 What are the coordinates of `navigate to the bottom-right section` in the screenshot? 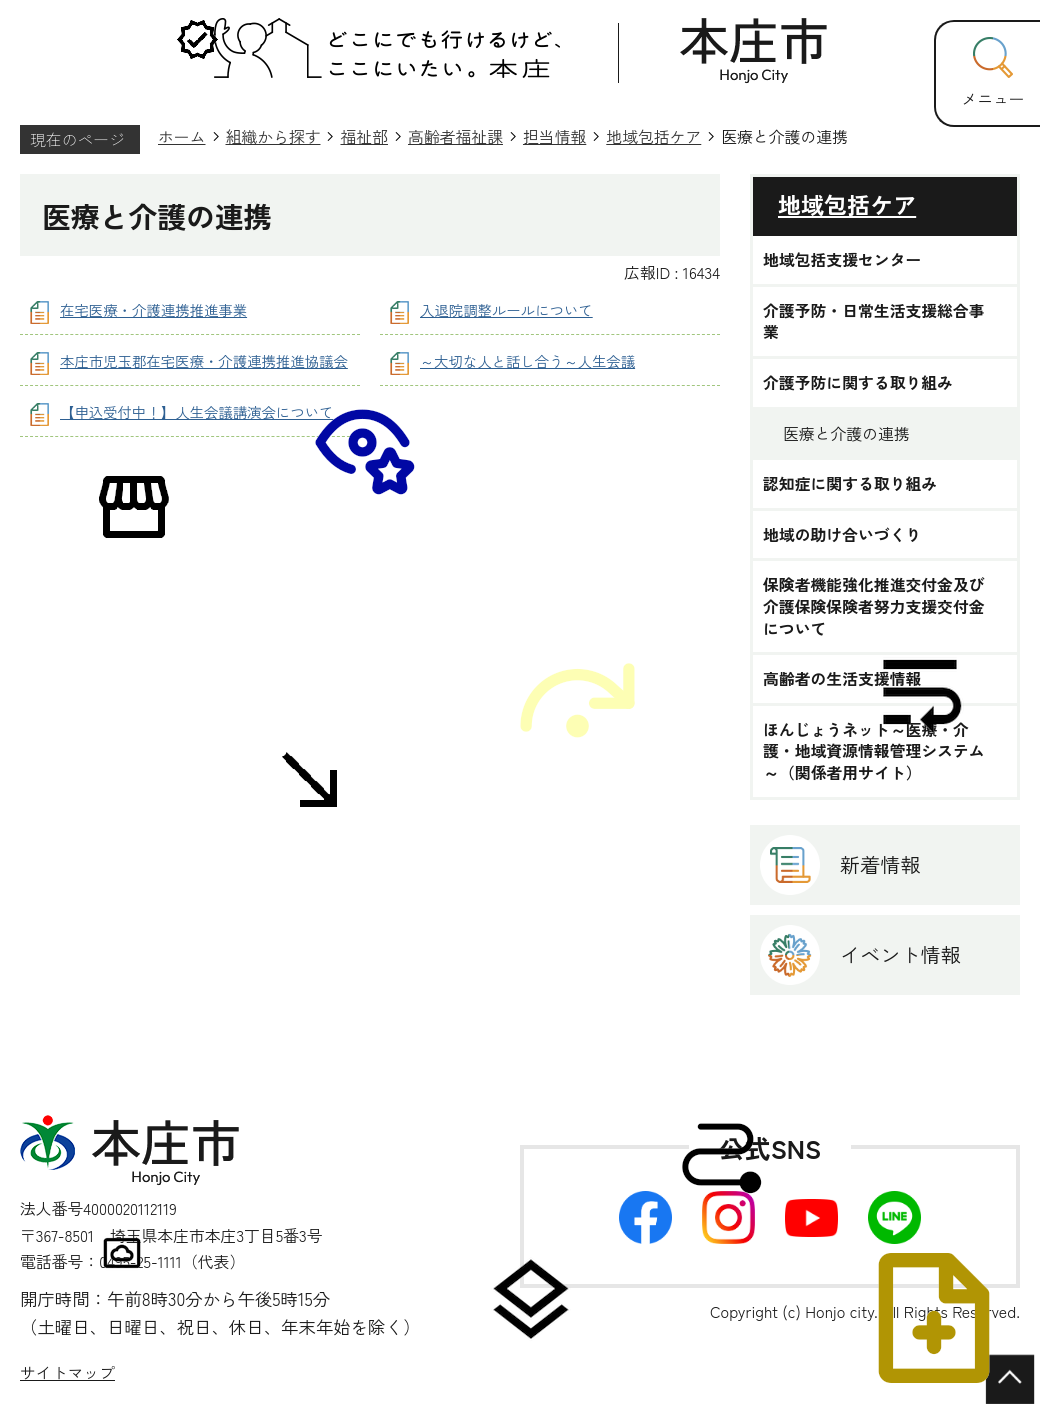 It's located at (311, 781).